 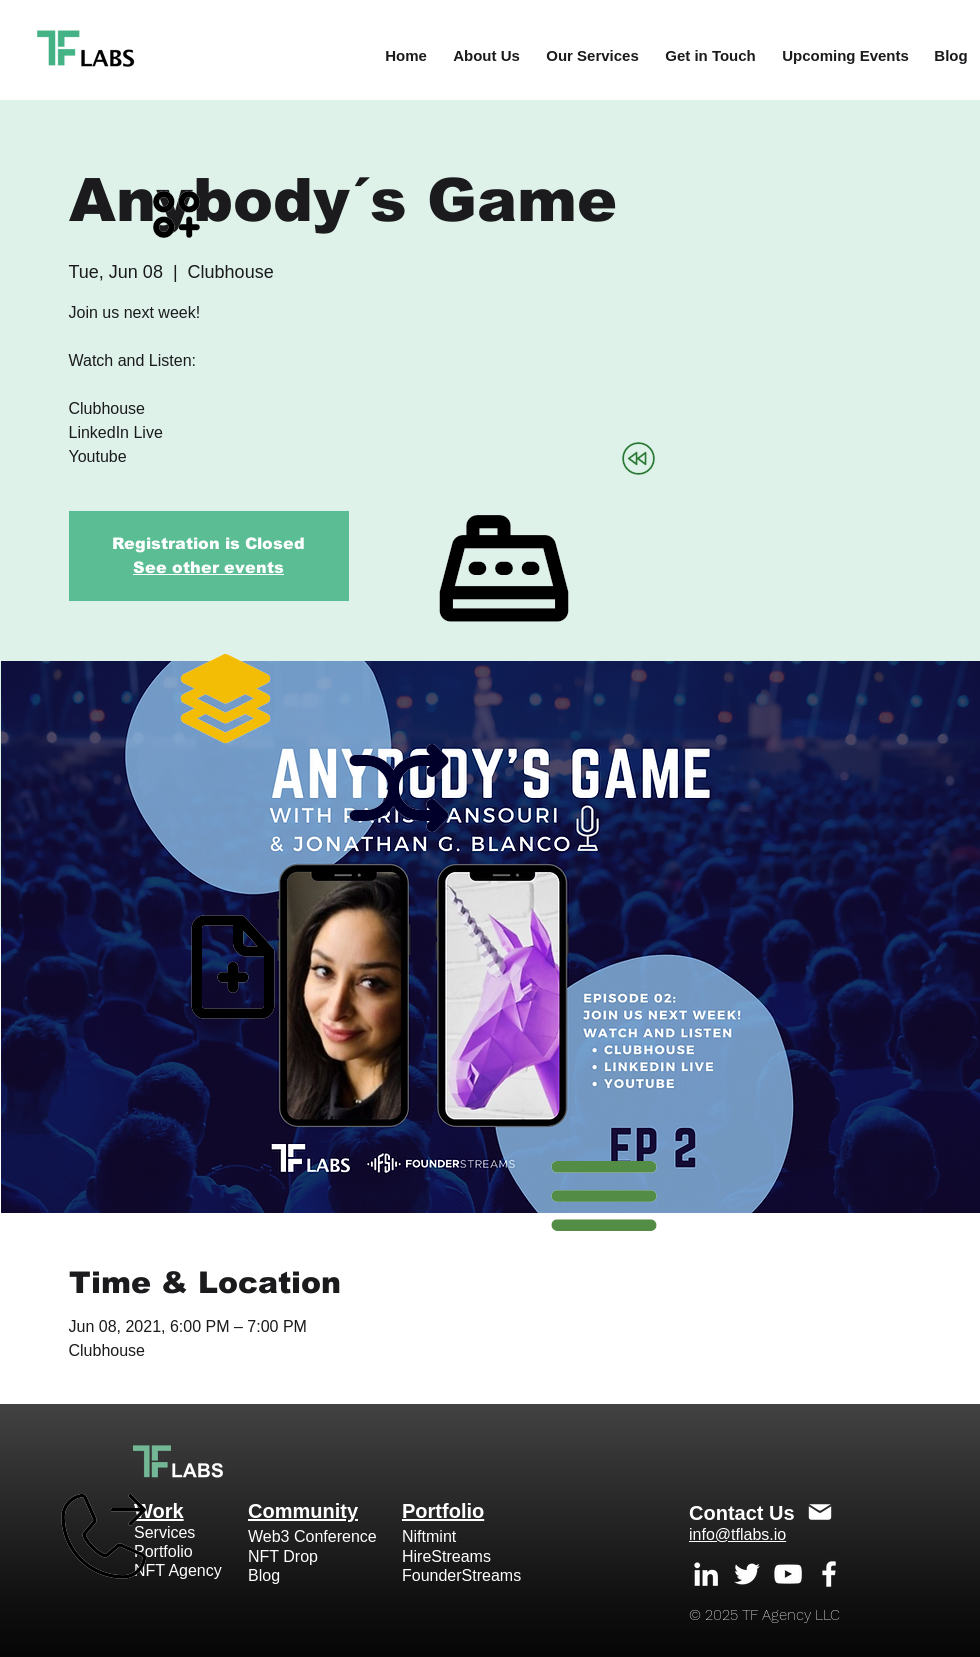 I want to click on add a new item to a collection or group, so click(x=176, y=214).